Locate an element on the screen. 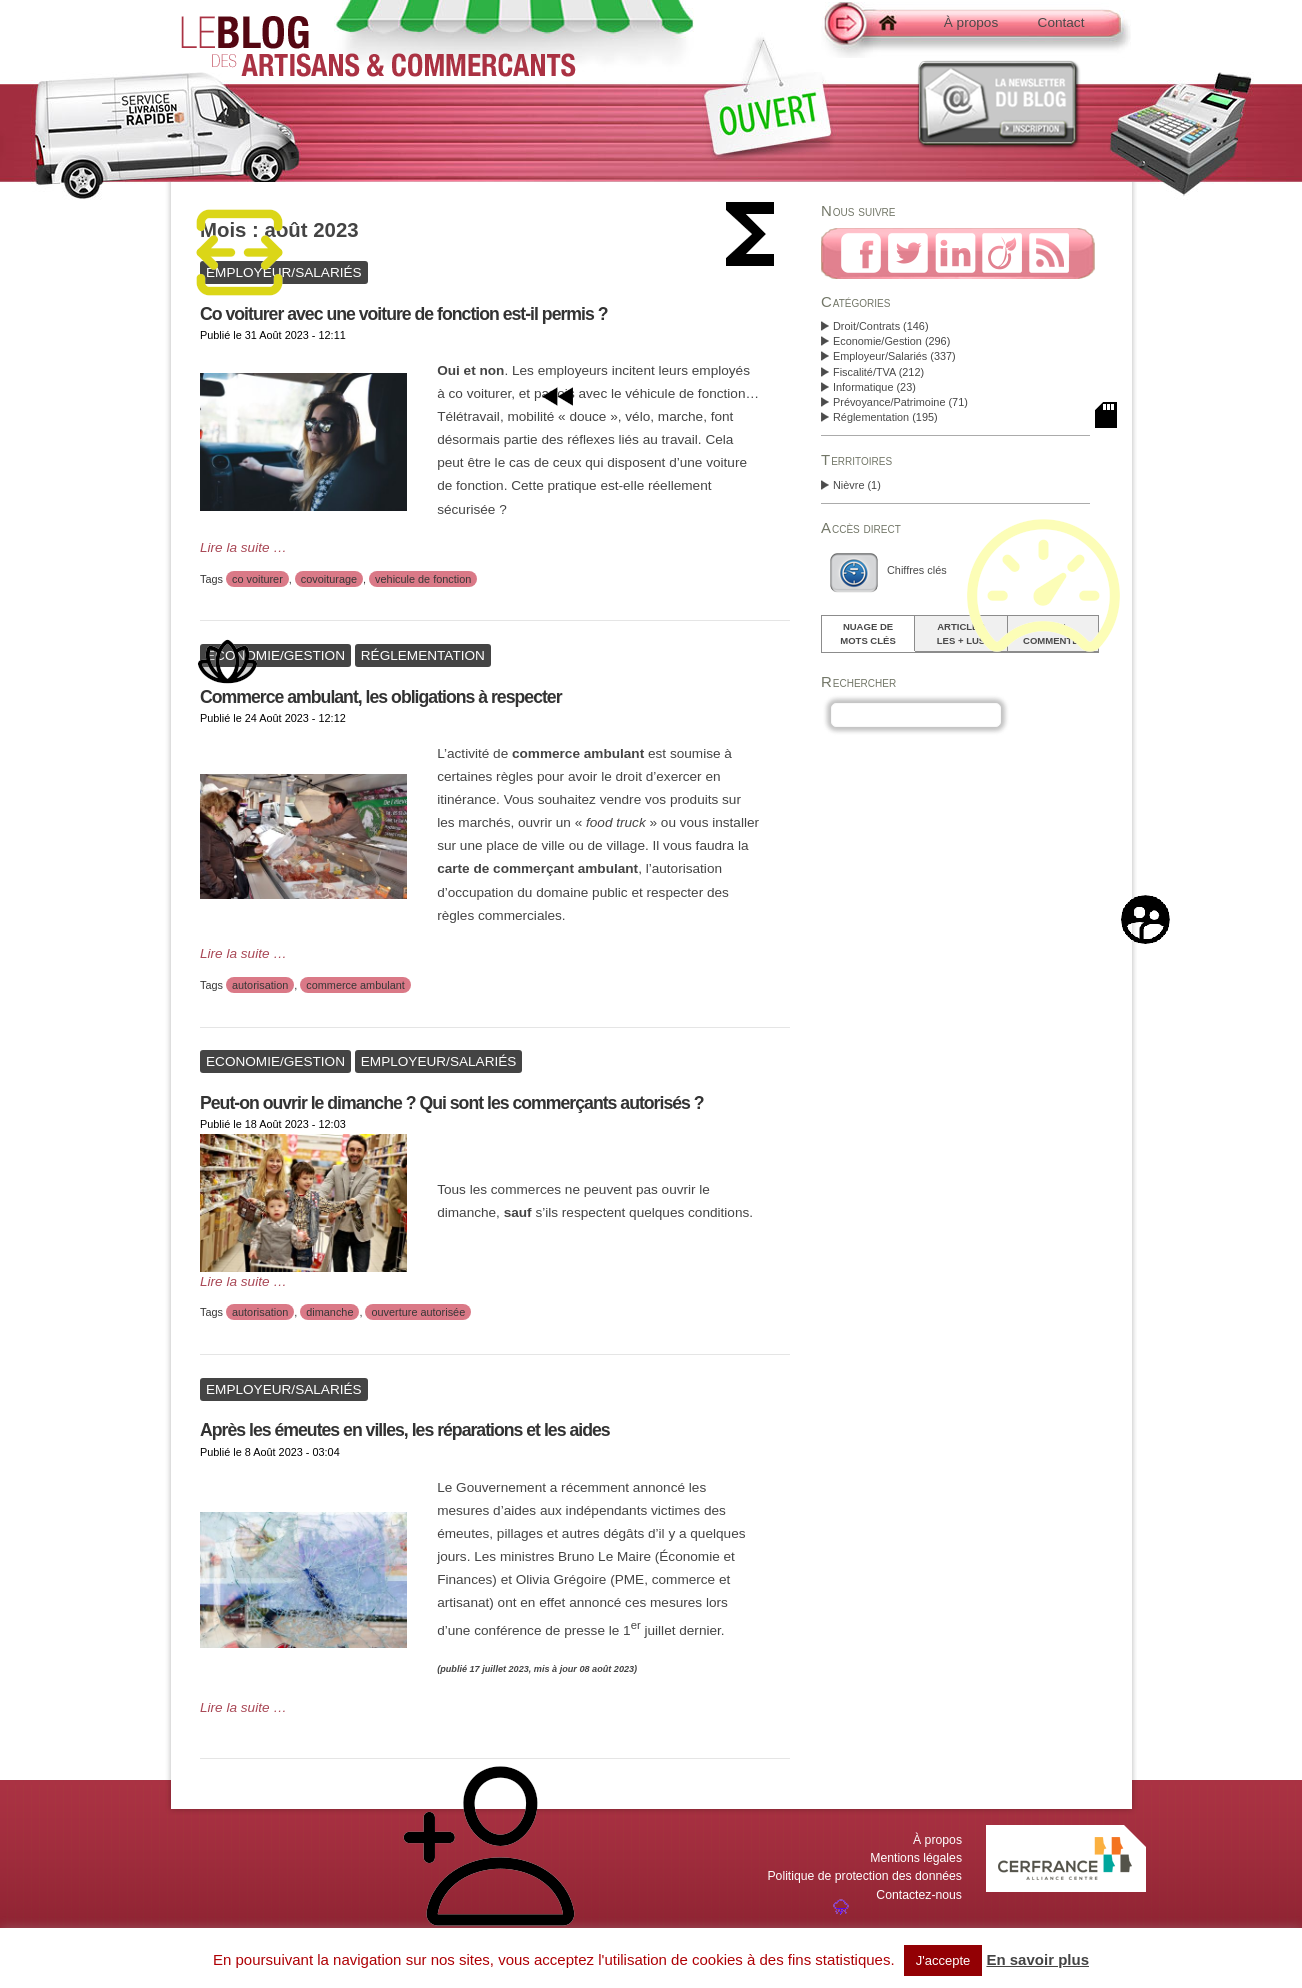 The image size is (1302, 1988). view performance or speed metrics is located at coordinates (1043, 585).